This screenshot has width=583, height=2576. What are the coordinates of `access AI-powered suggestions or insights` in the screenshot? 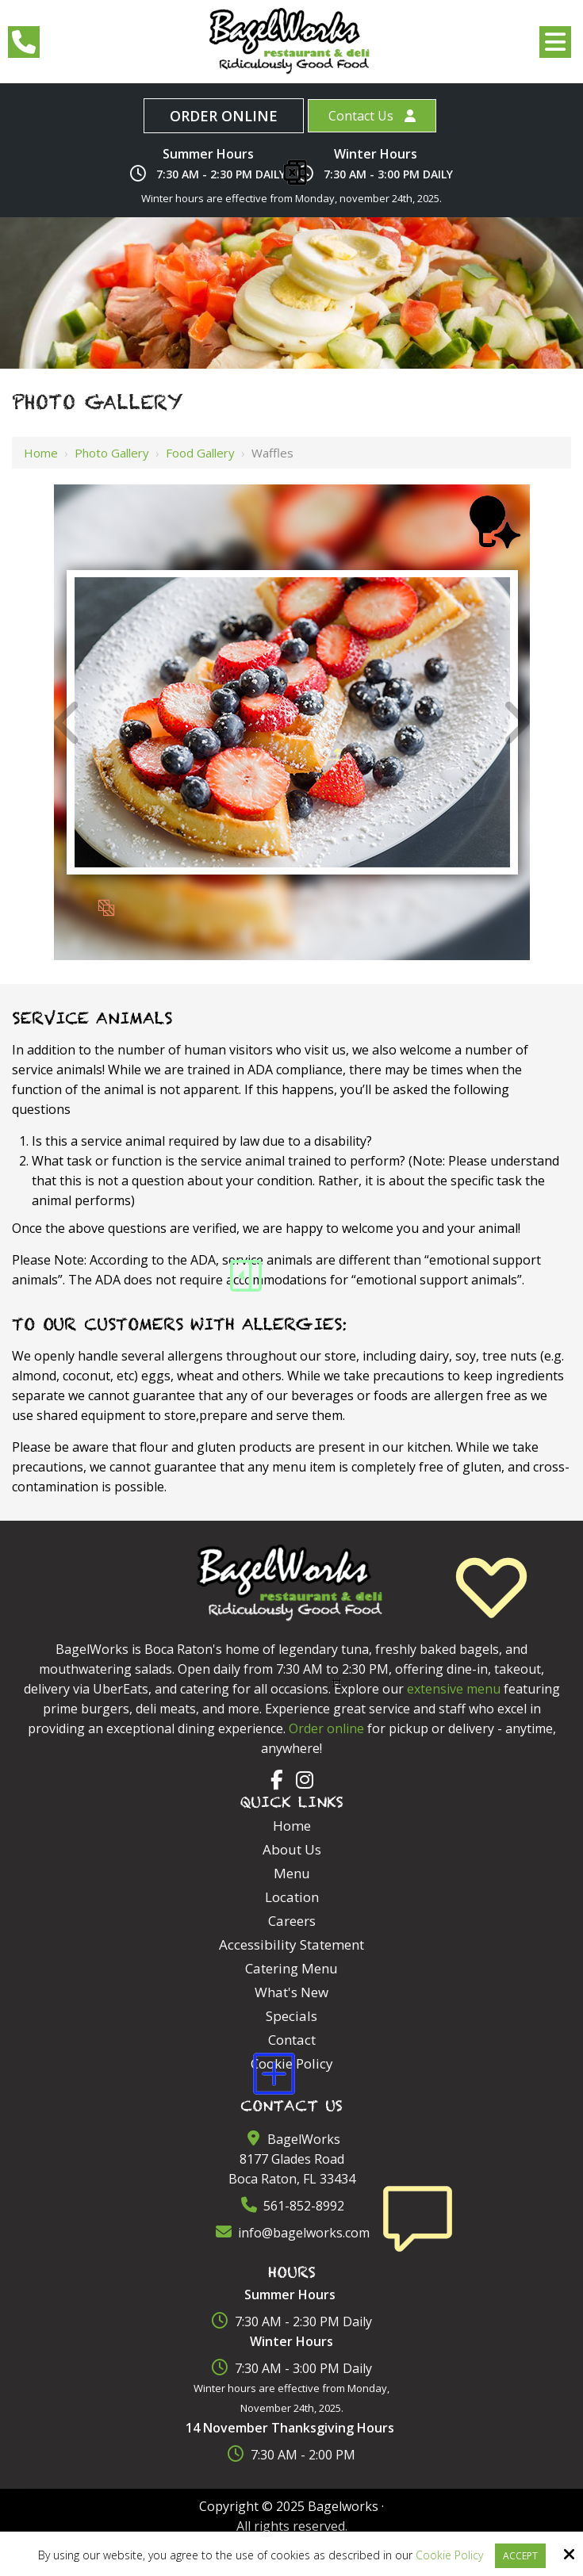 It's located at (493, 523).